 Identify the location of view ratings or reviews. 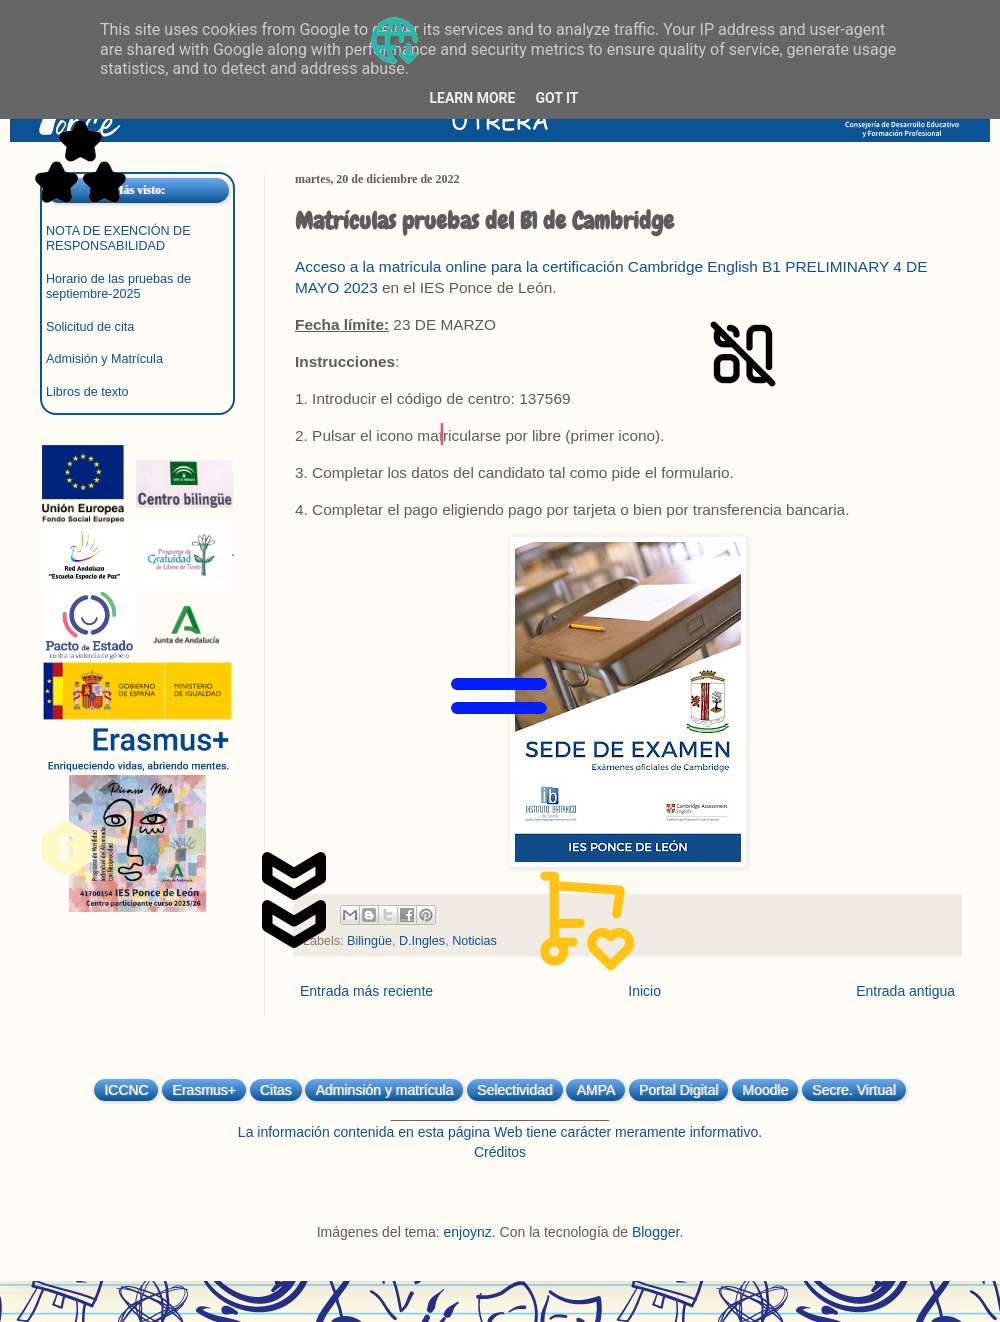
(80, 161).